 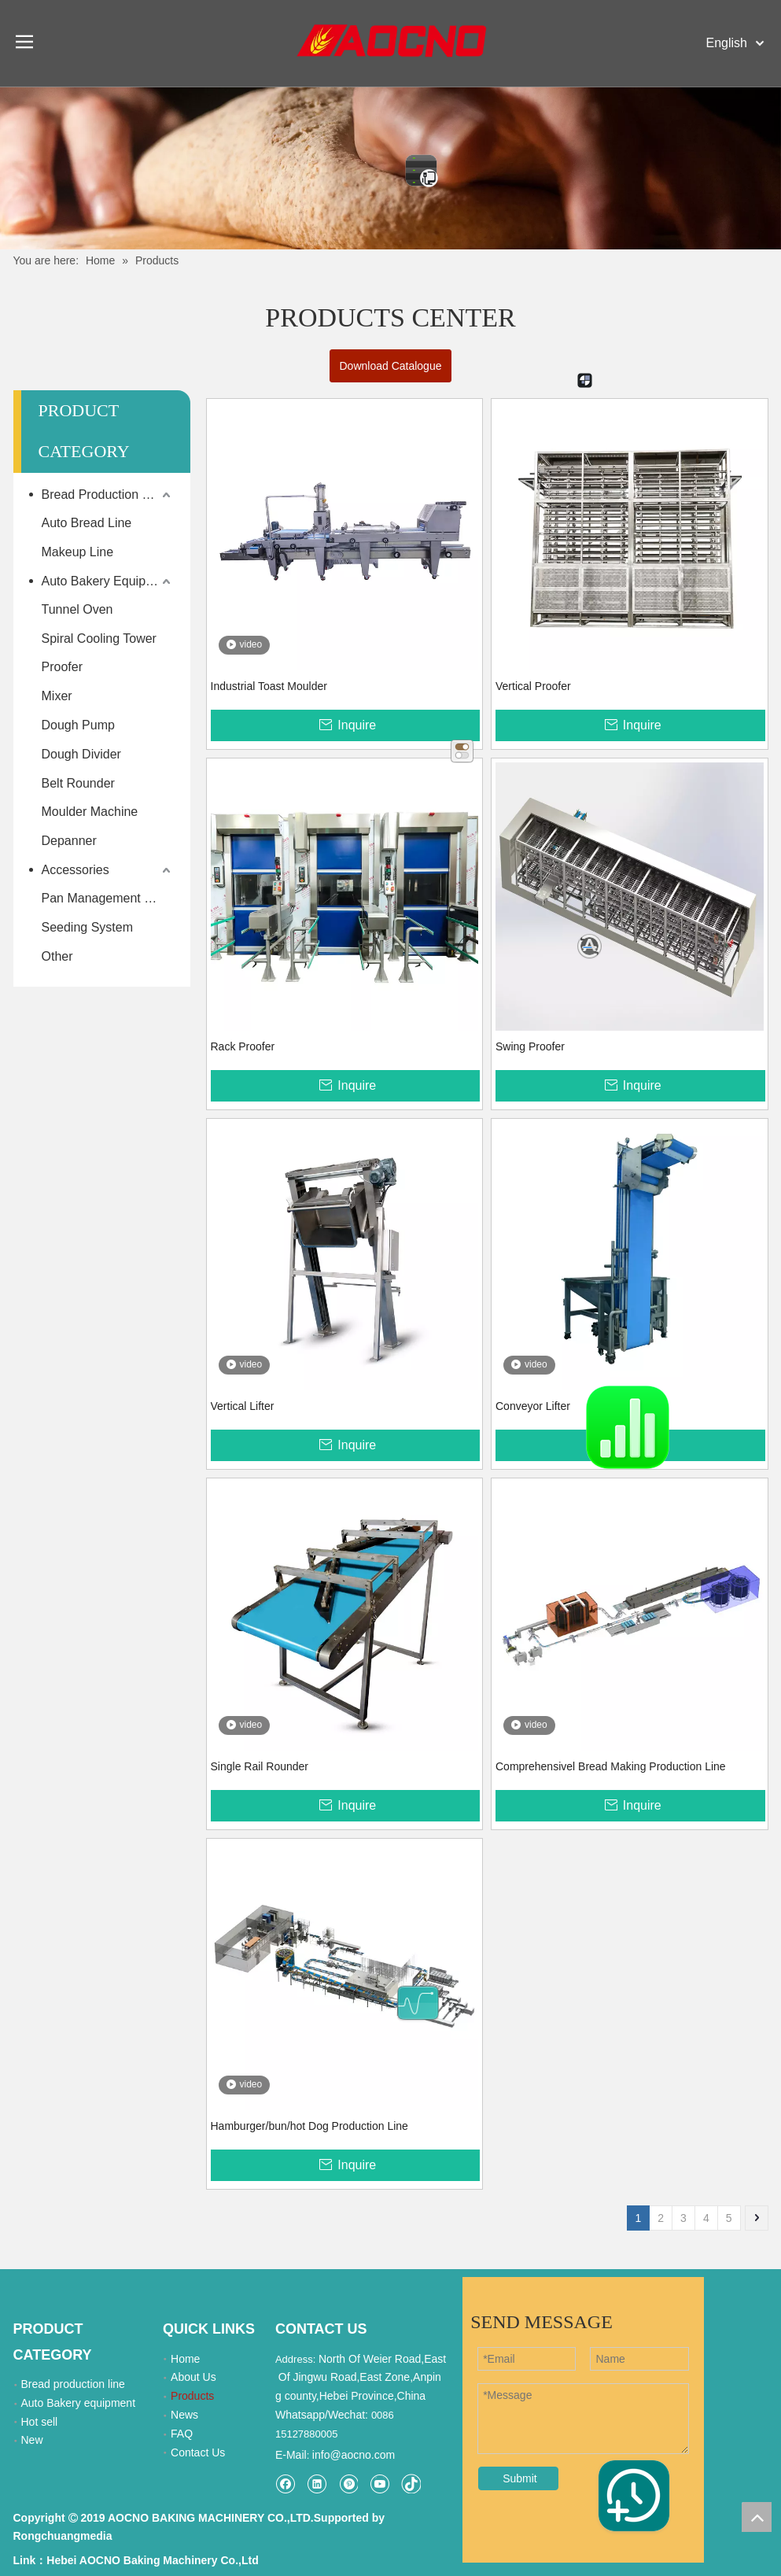 I want to click on add a new timer or time entry, so click(x=633, y=2495).